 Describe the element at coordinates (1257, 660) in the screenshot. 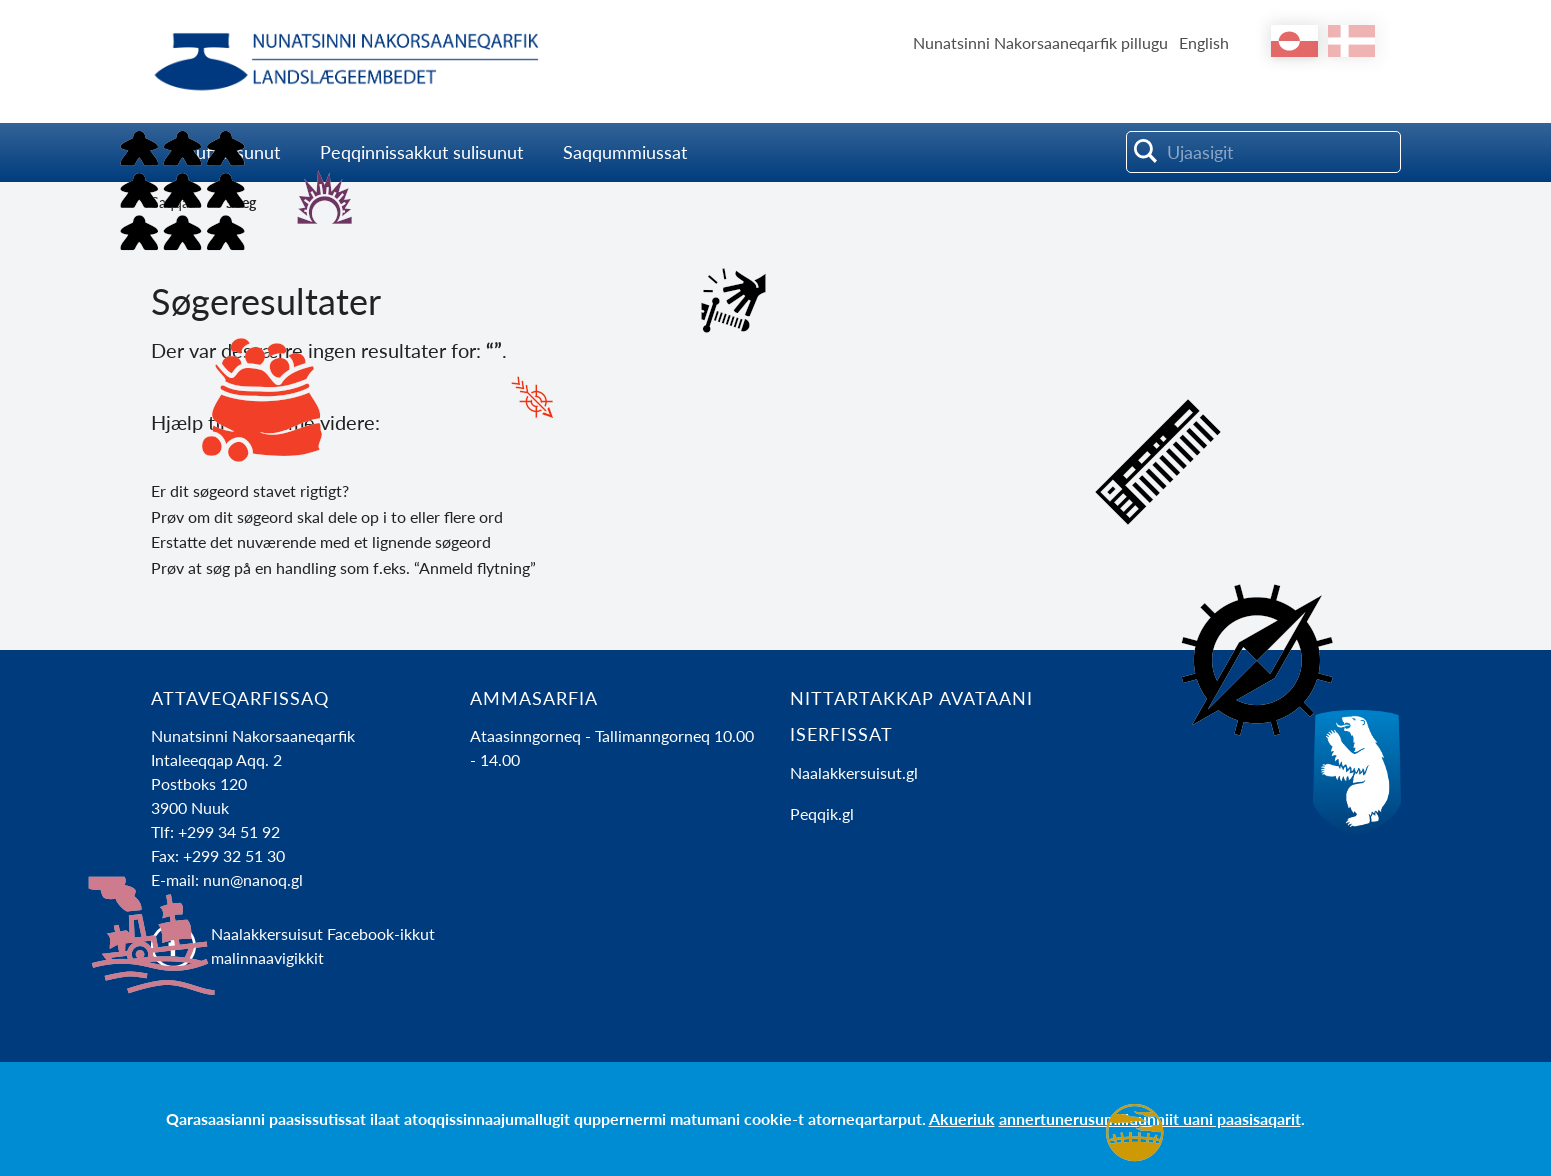

I see `navigate to map or directions` at that location.